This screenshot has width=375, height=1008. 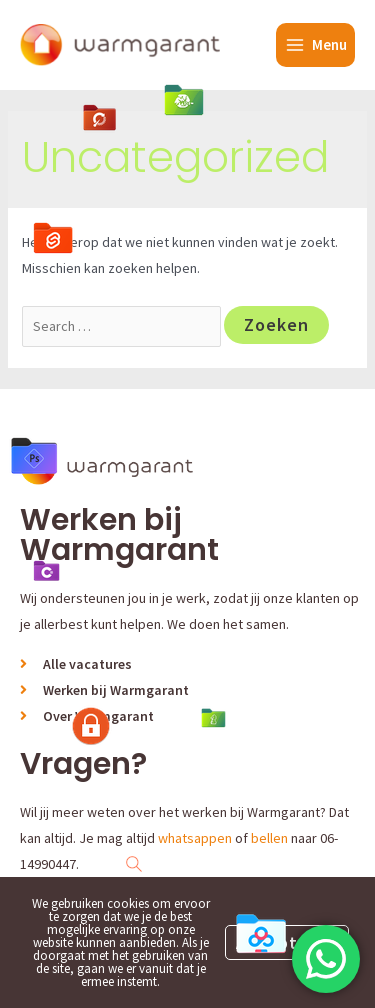 I want to click on open game jolt chess or strategy games folder, so click(x=213, y=718).